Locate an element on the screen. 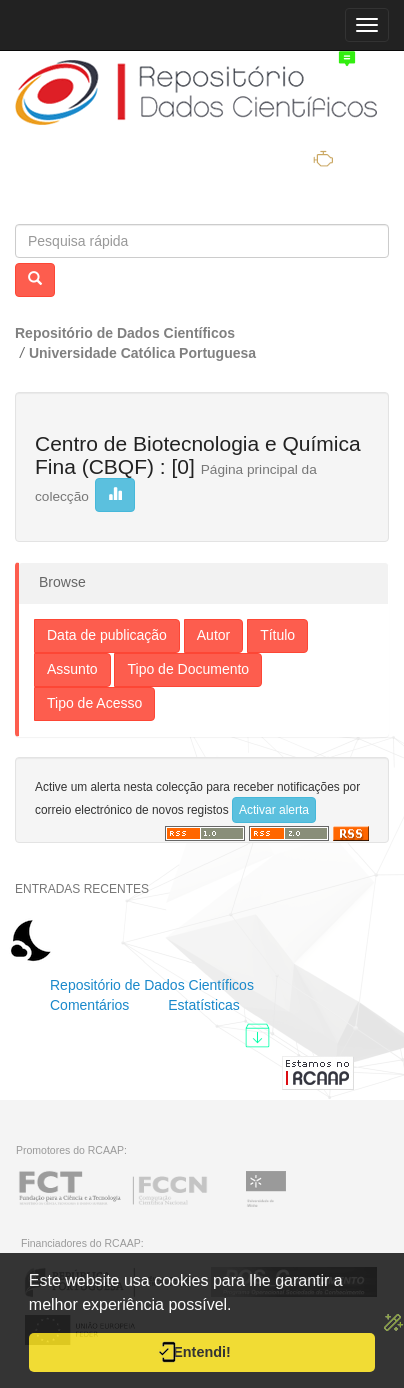 This screenshot has height=1388, width=404. indicates mobile-friendly or responsive design is located at coordinates (167, 1352).